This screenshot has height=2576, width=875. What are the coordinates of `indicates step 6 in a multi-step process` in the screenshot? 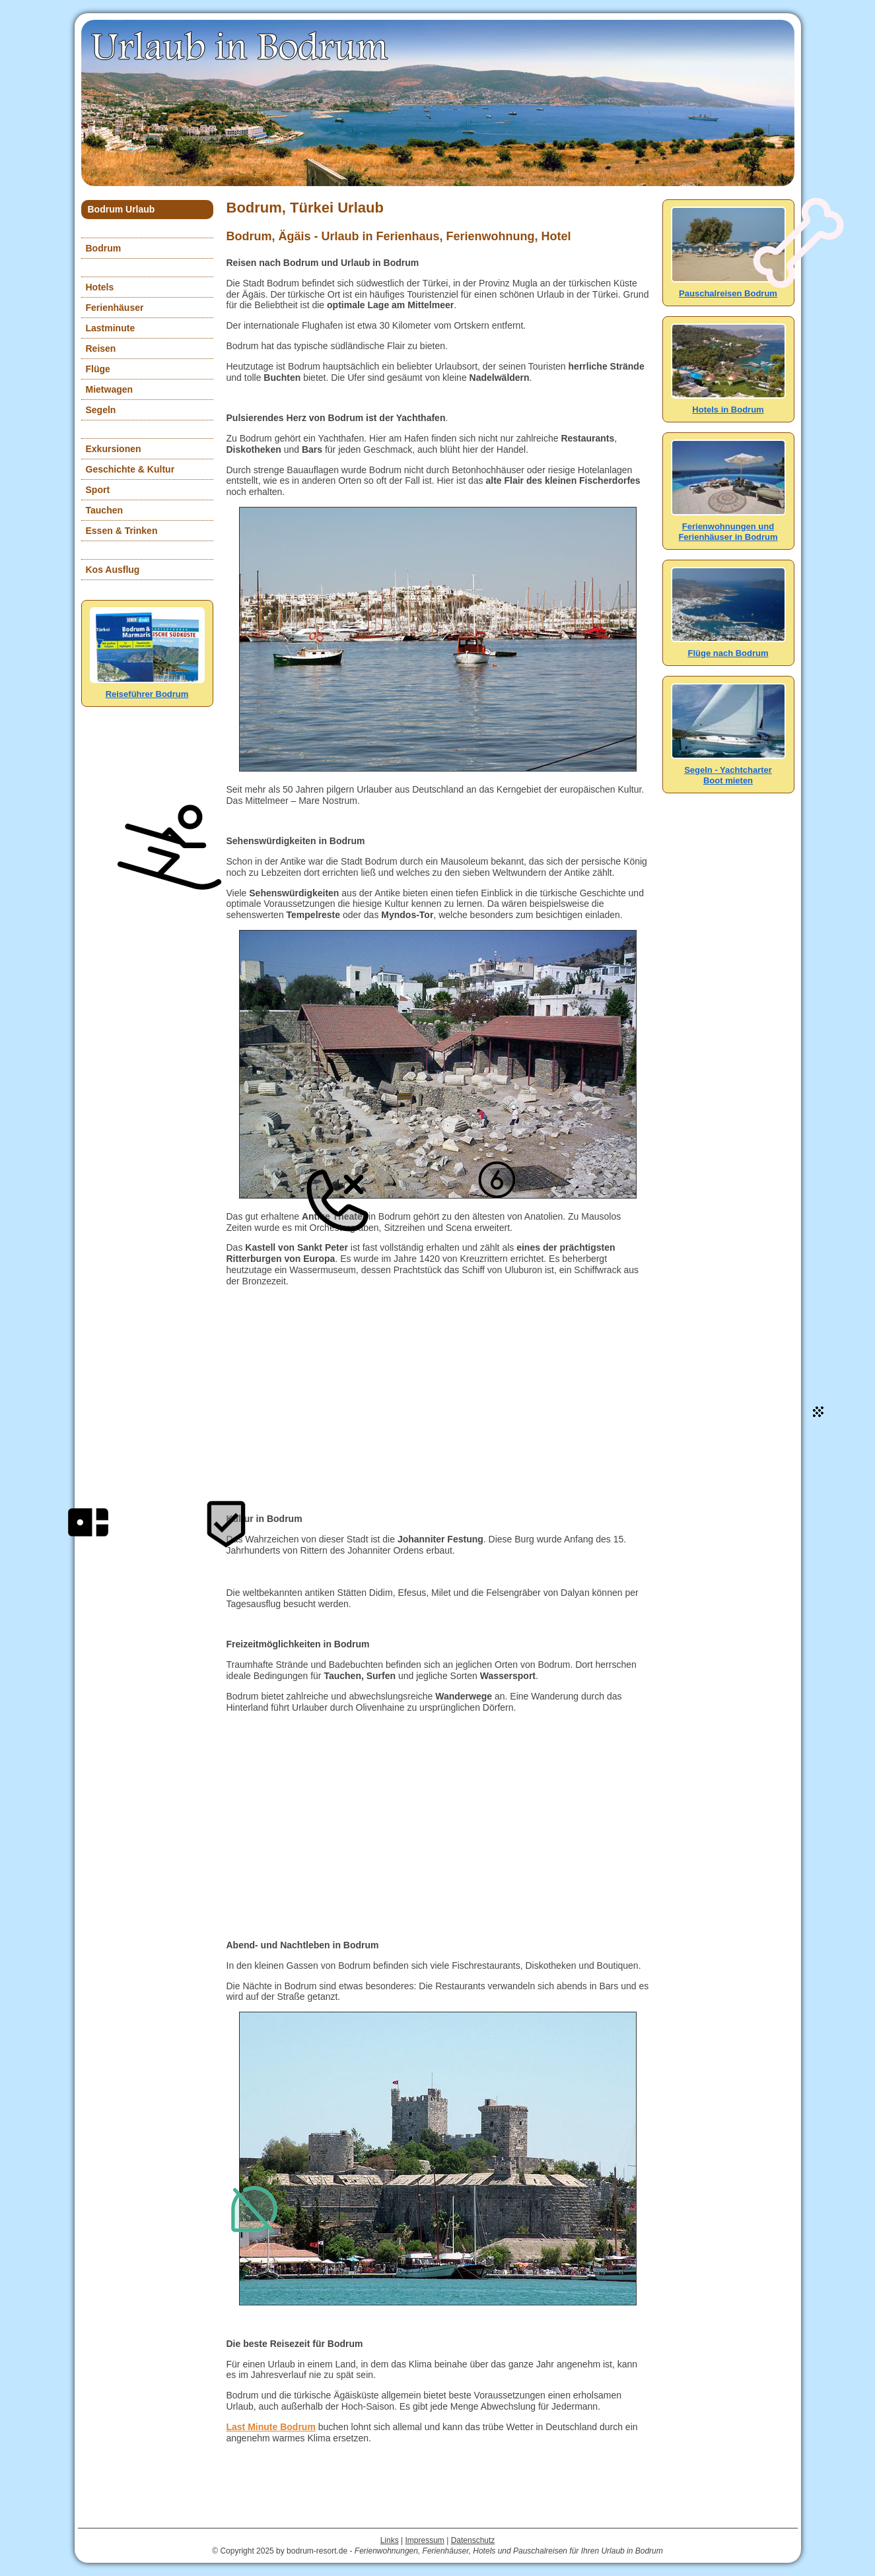 It's located at (497, 1179).